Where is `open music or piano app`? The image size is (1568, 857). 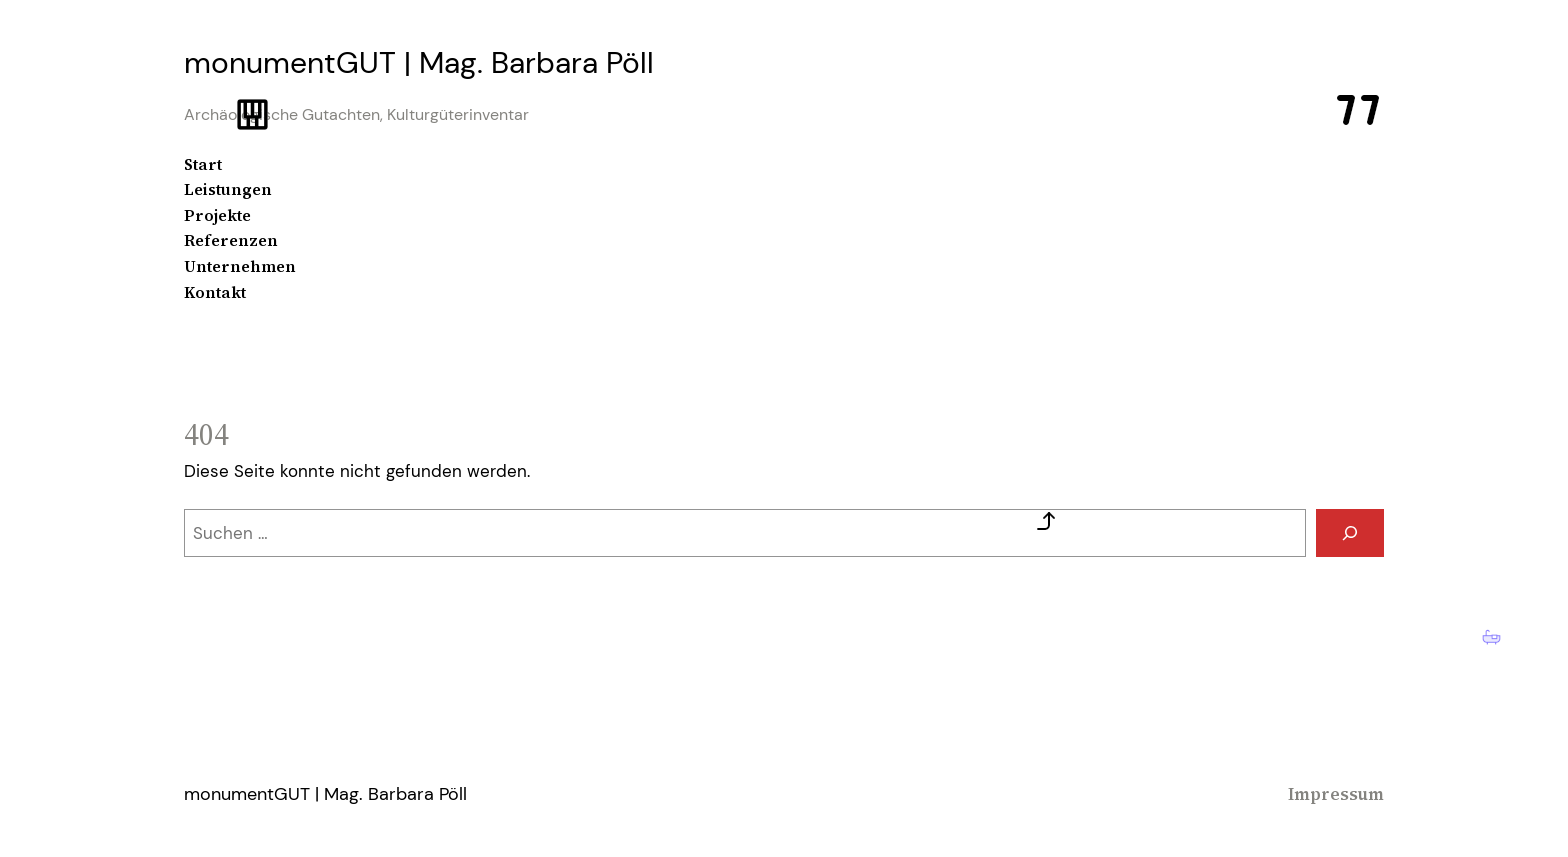 open music or piano app is located at coordinates (252, 114).